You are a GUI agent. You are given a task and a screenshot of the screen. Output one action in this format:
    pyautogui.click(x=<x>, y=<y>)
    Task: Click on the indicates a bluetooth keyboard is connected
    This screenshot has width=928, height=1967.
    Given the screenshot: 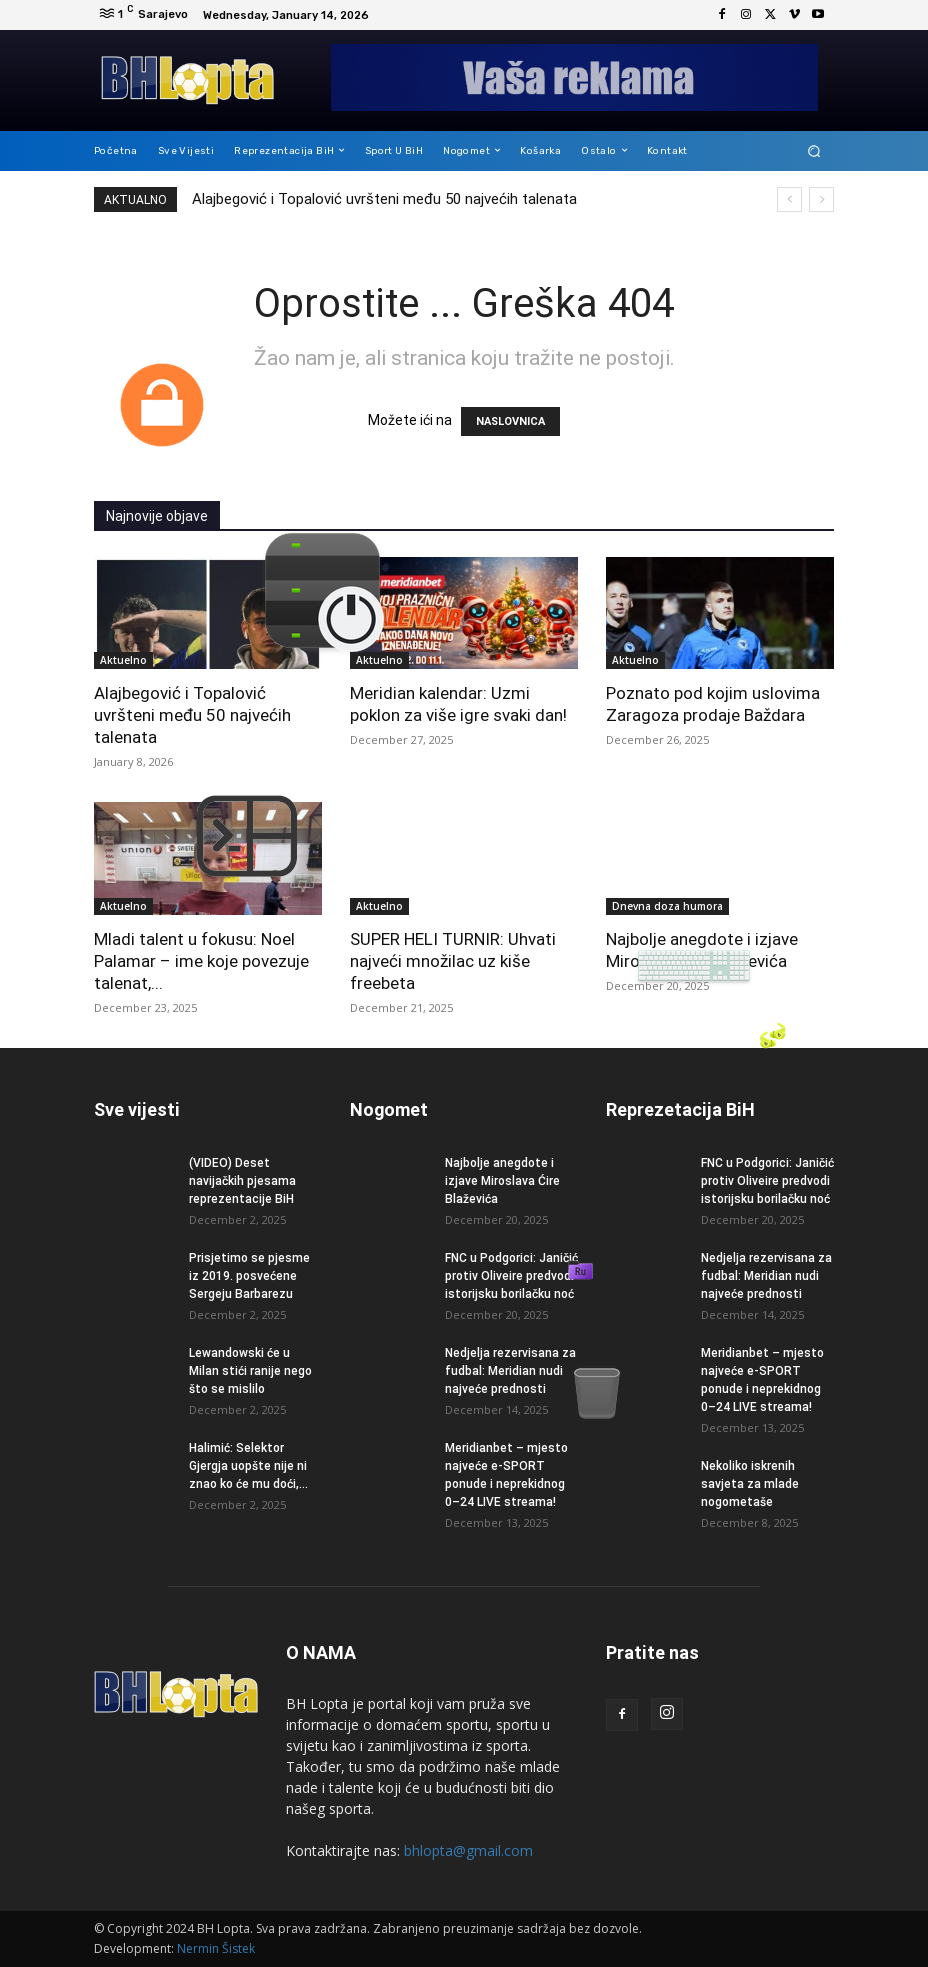 What is the action you would take?
    pyautogui.click(x=694, y=965)
    